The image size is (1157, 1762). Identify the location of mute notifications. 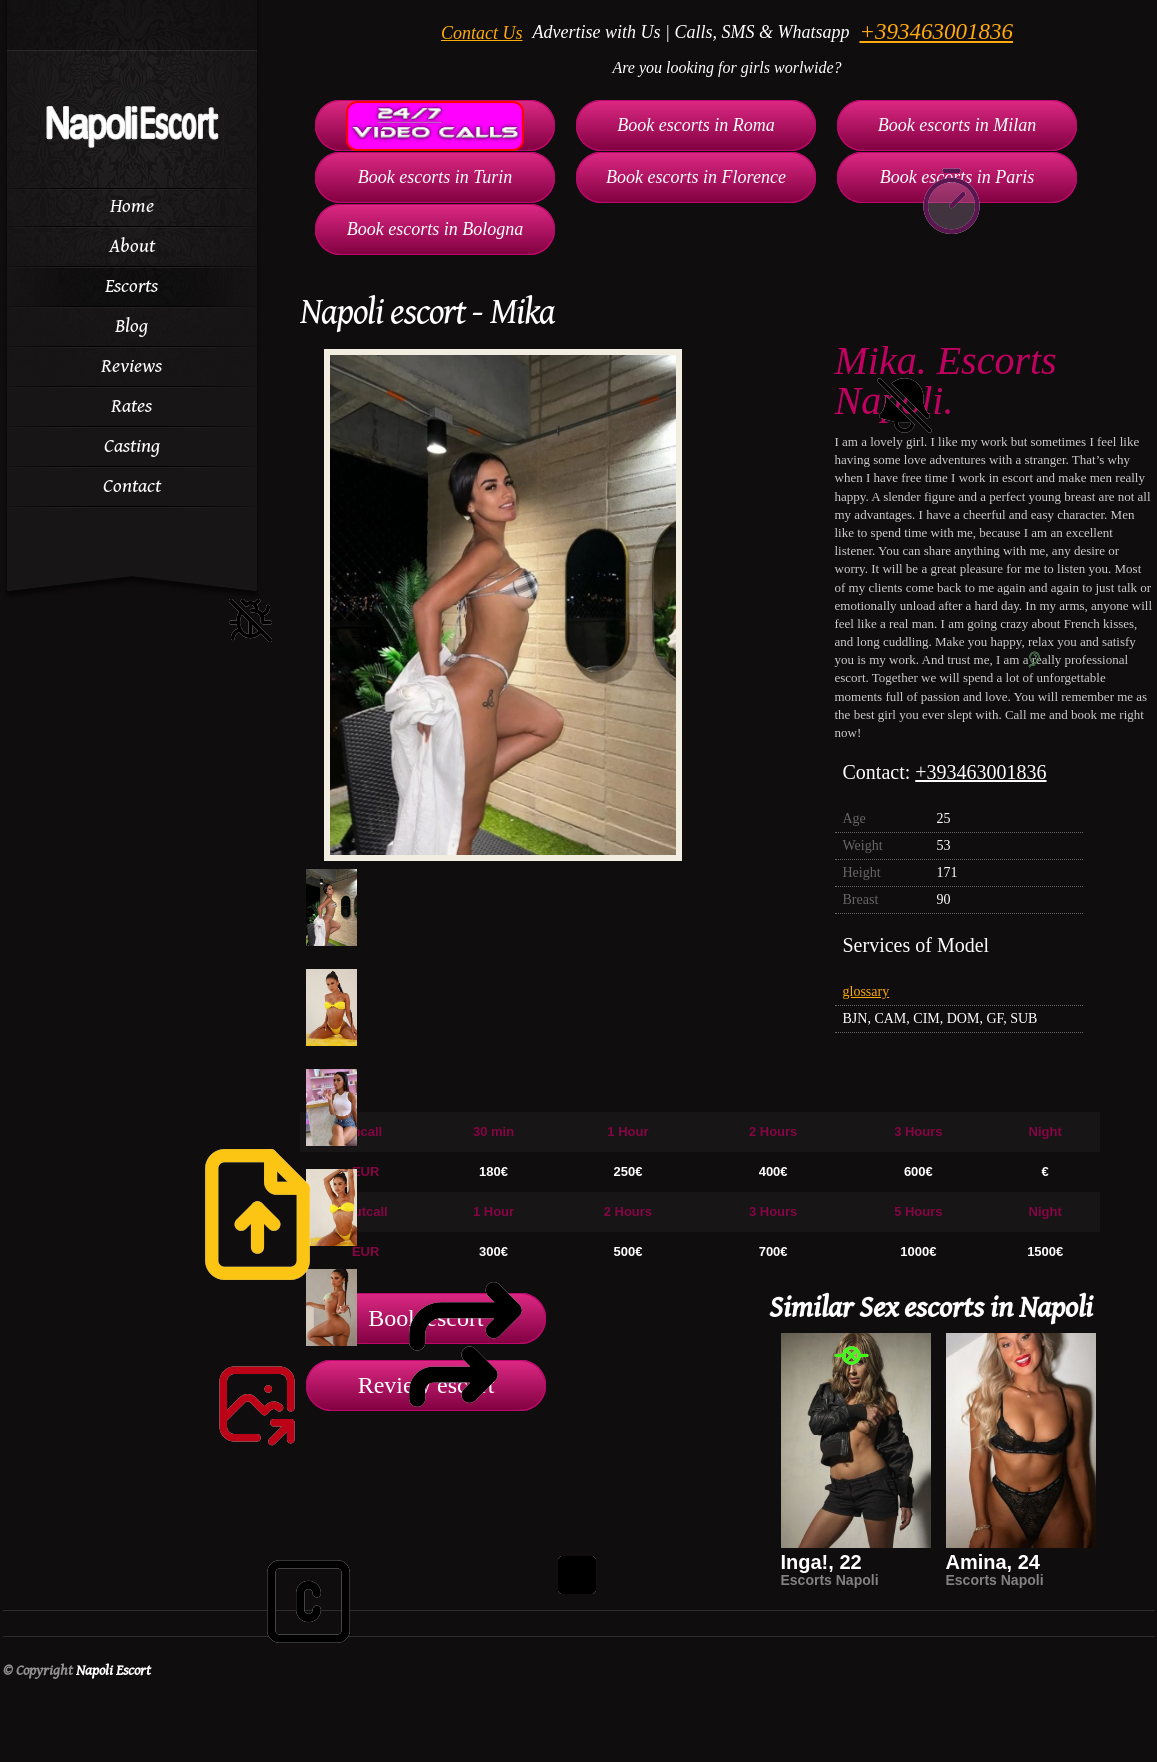
(904, 405).